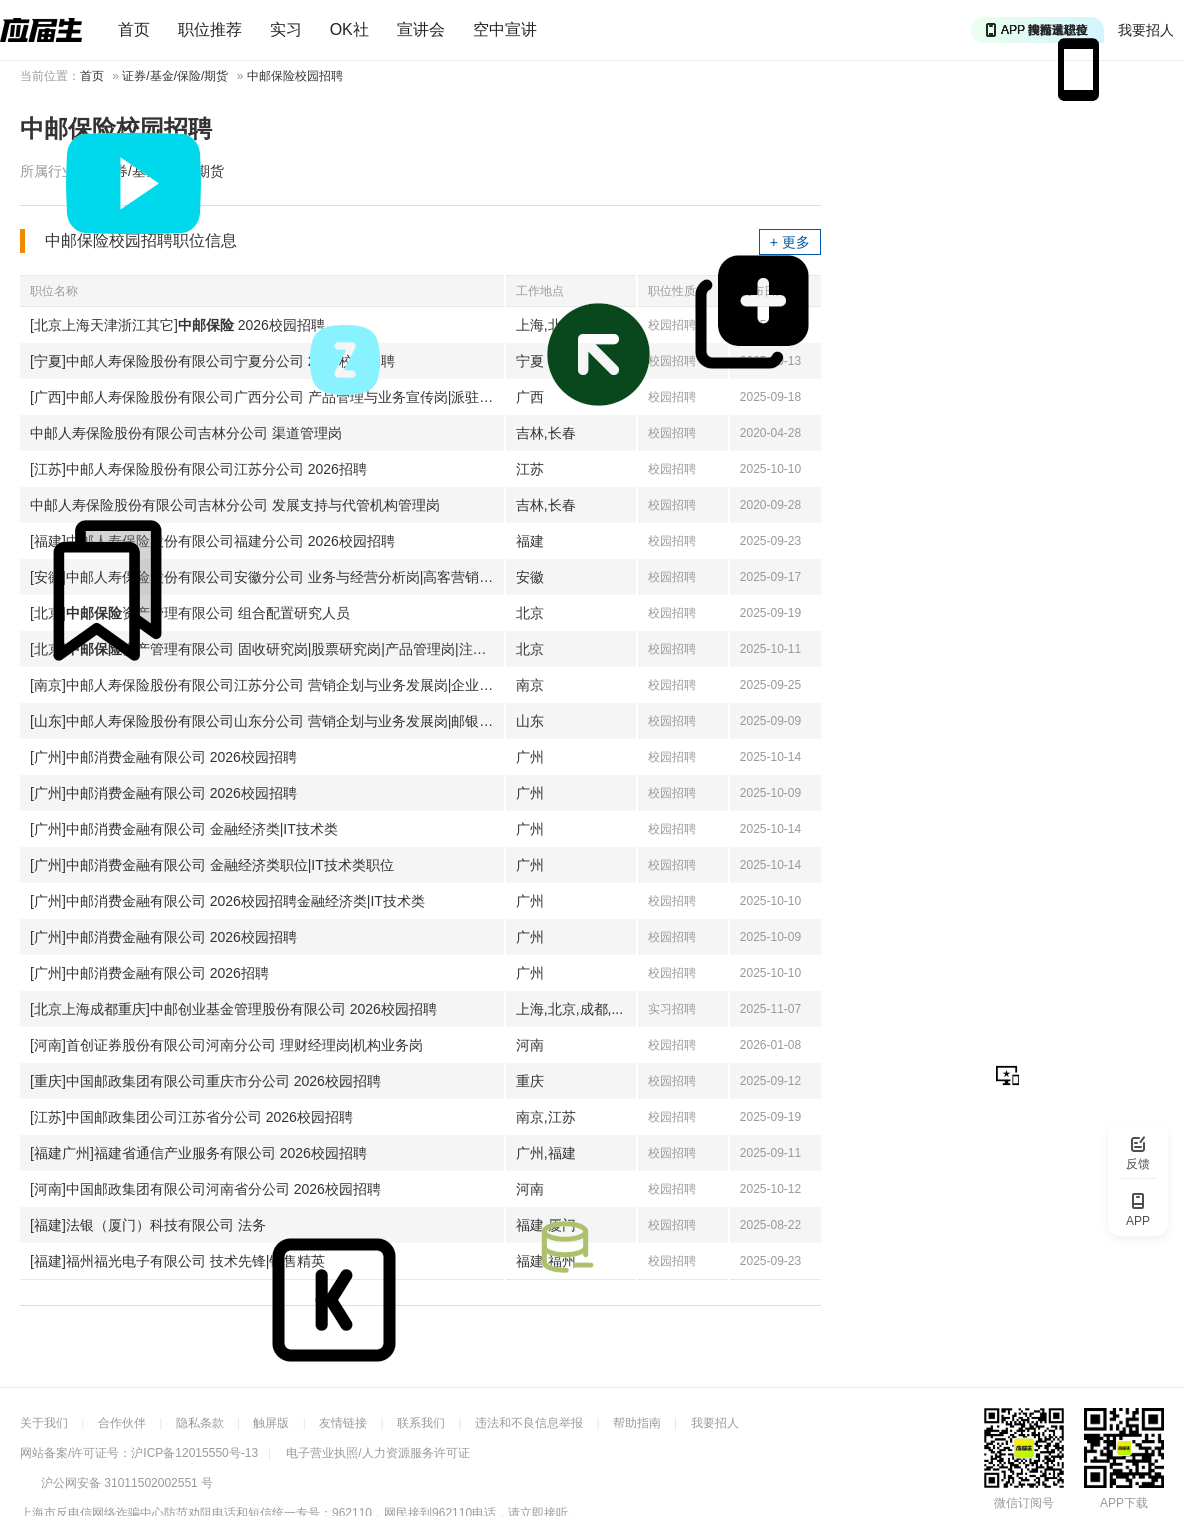  What do you see at coordinates (334, 1300) in the screenshot?
I see `keyboard shortcut indicator for the letter K` at bounding box center [334, 1300].